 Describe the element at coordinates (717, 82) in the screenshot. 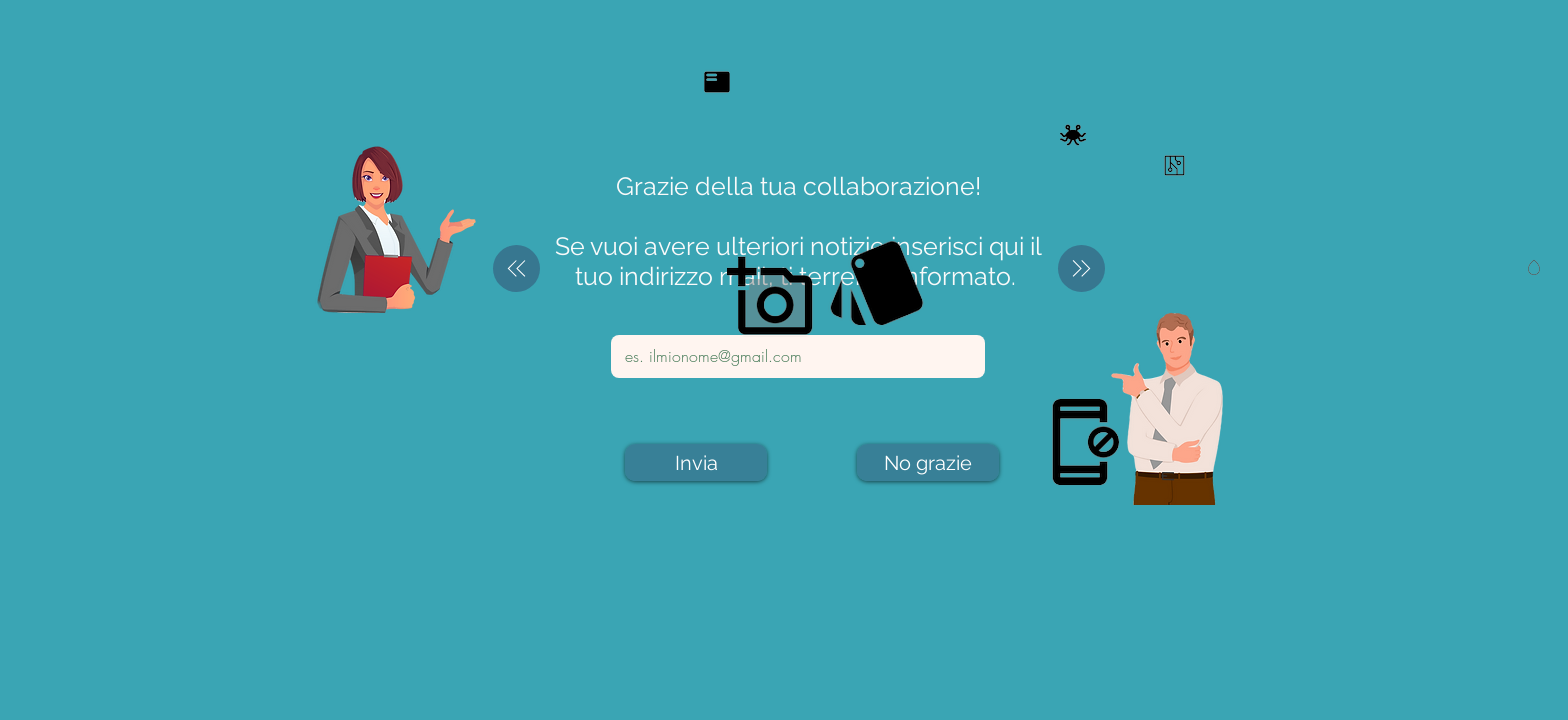

I see `view featured playlist` at that location.